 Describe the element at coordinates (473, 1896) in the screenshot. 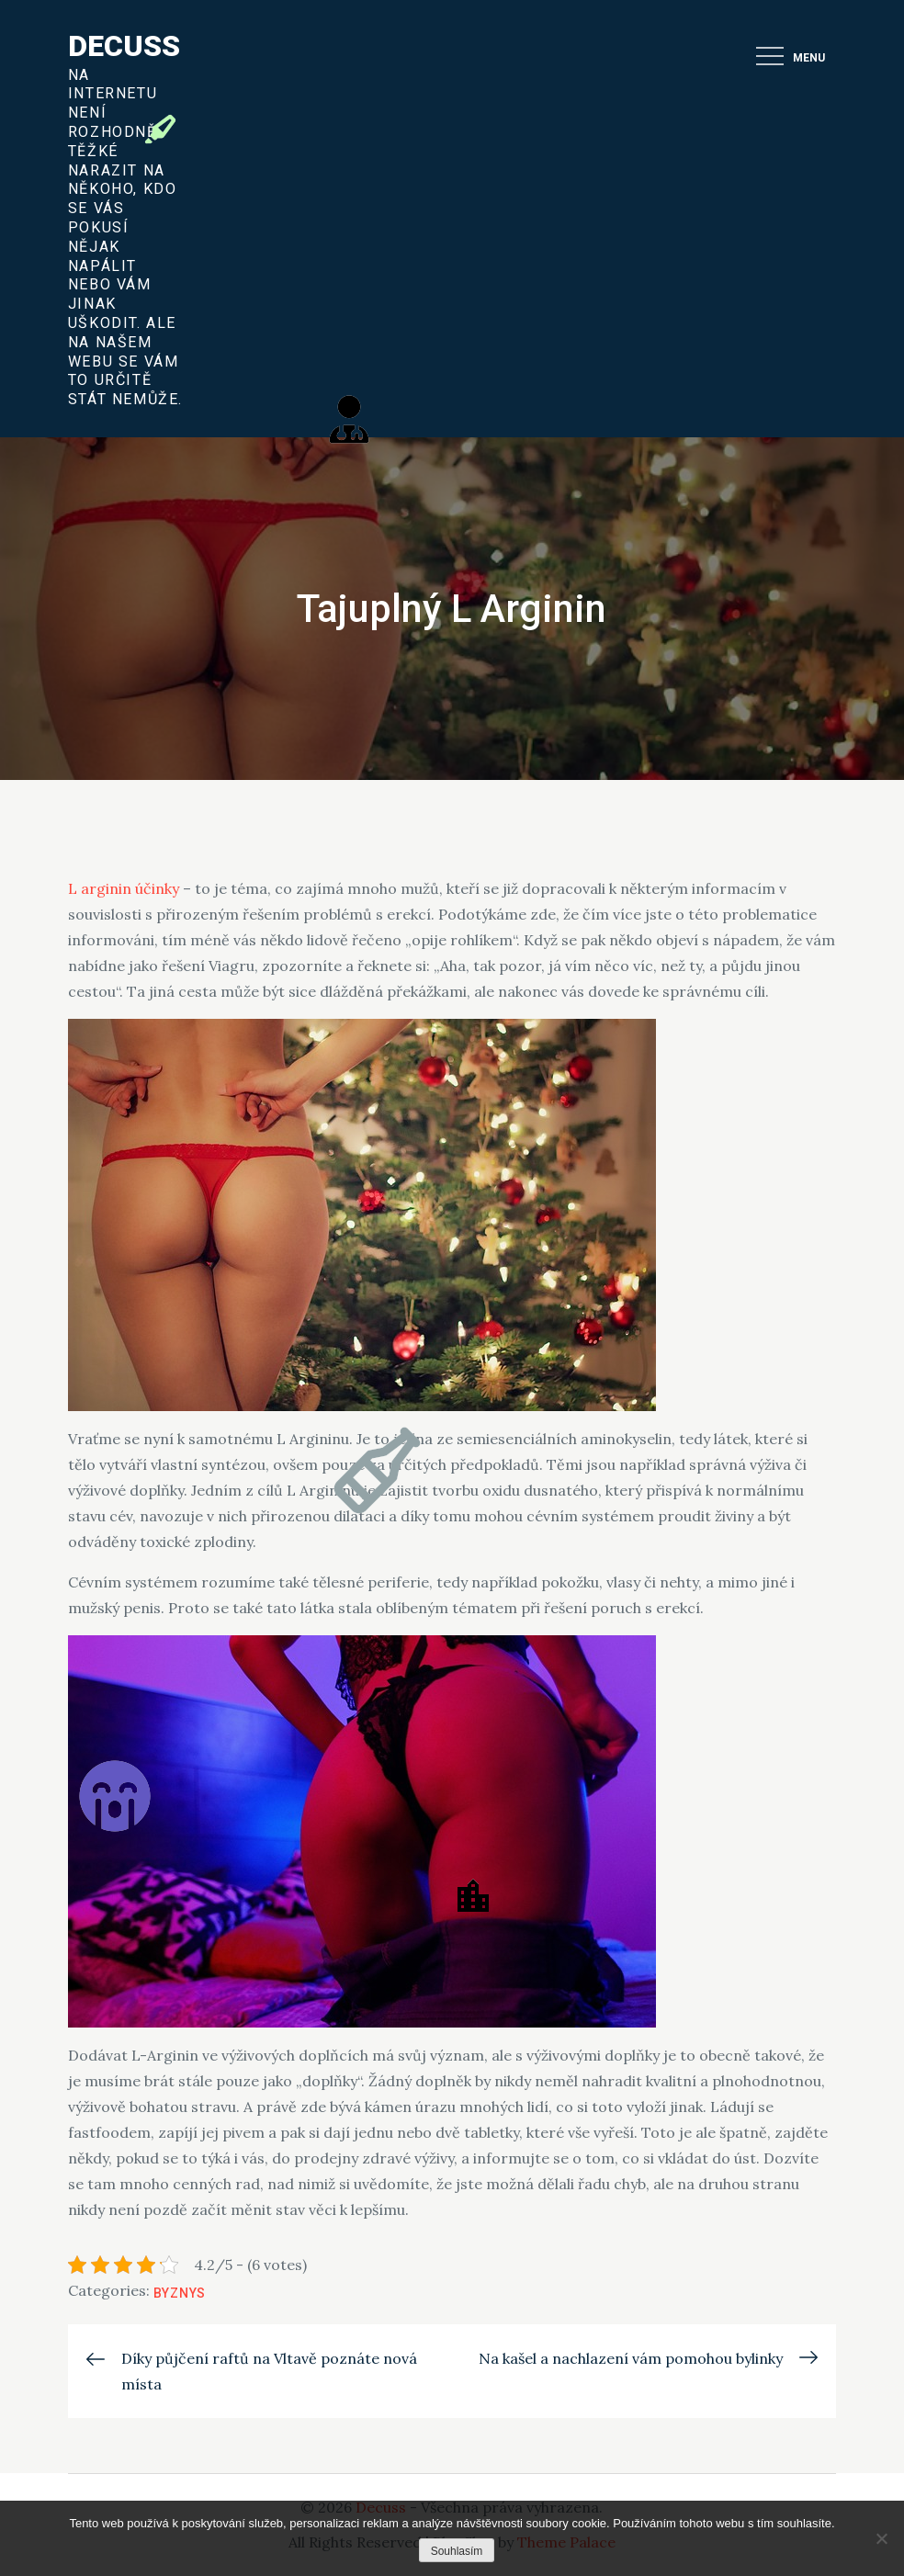

I see `view city or urban location` at that location.